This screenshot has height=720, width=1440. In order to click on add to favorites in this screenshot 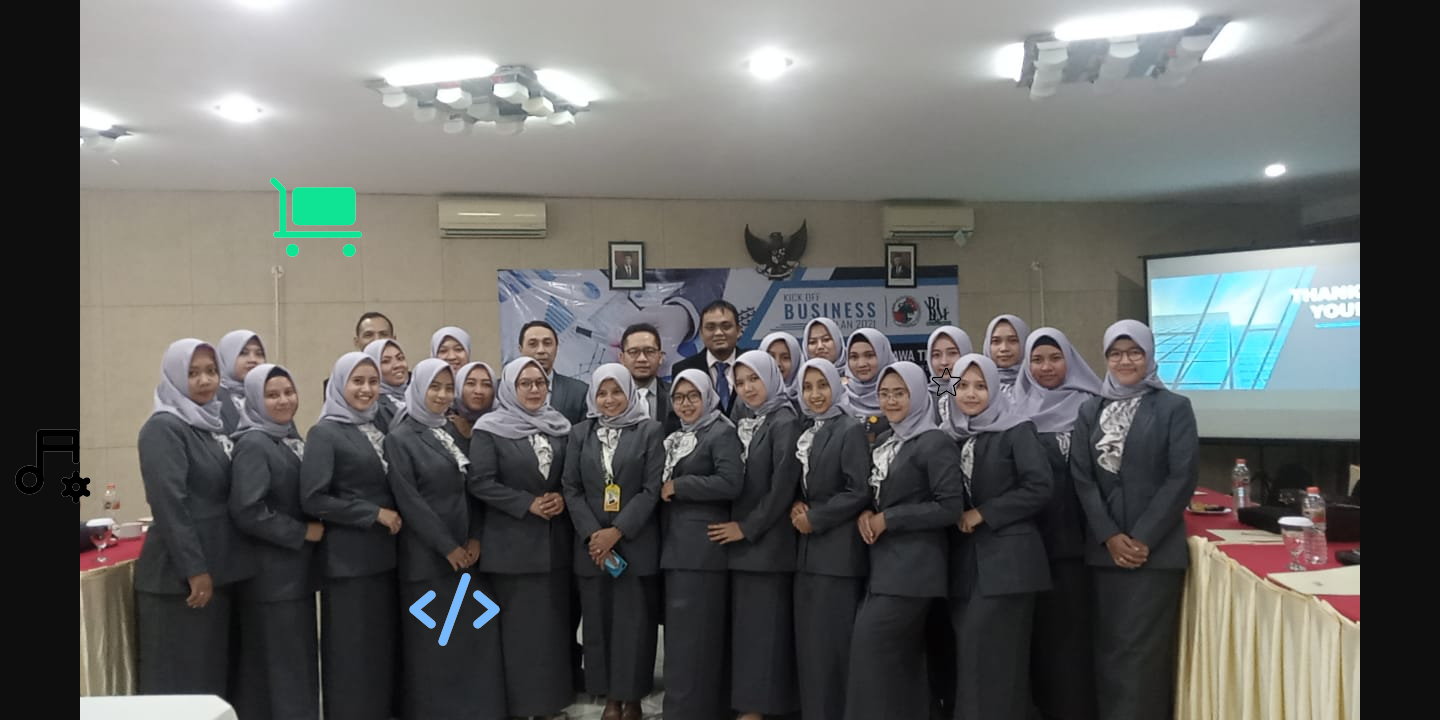, I will do `click(946, 382)`.